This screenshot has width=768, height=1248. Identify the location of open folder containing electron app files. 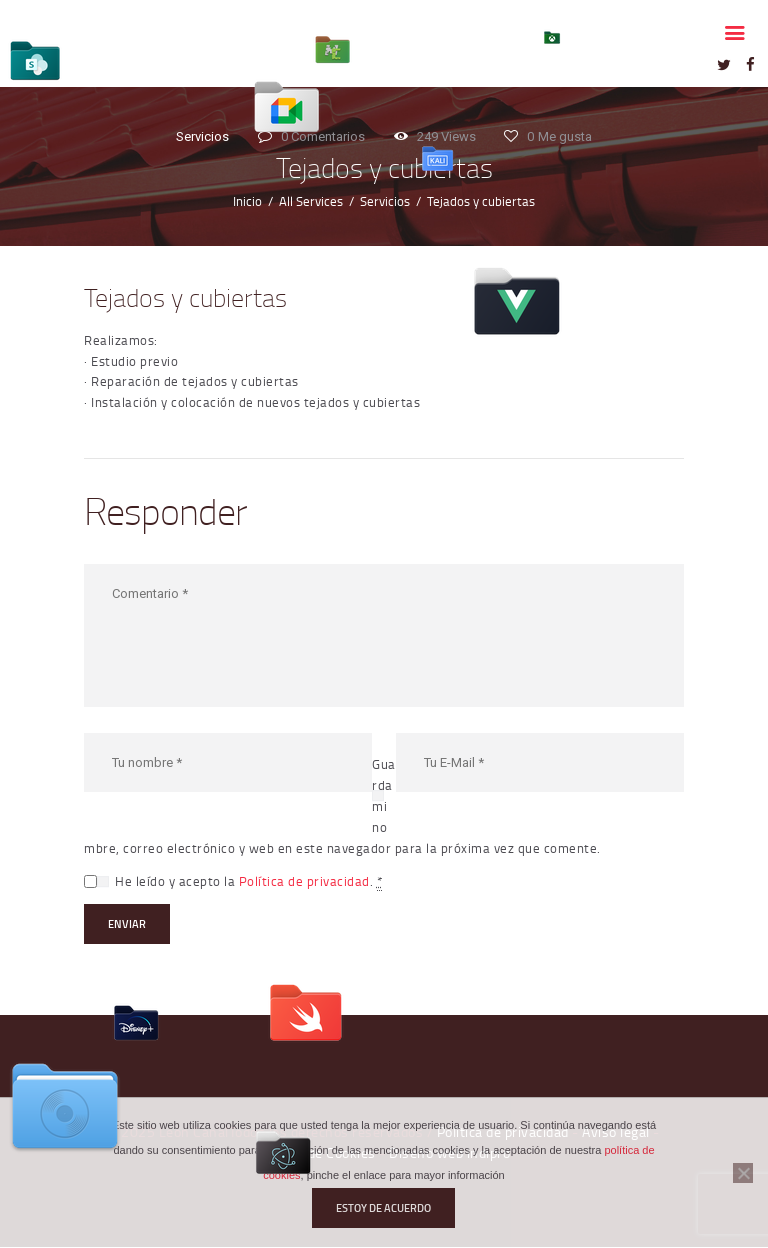
(283, 1154).